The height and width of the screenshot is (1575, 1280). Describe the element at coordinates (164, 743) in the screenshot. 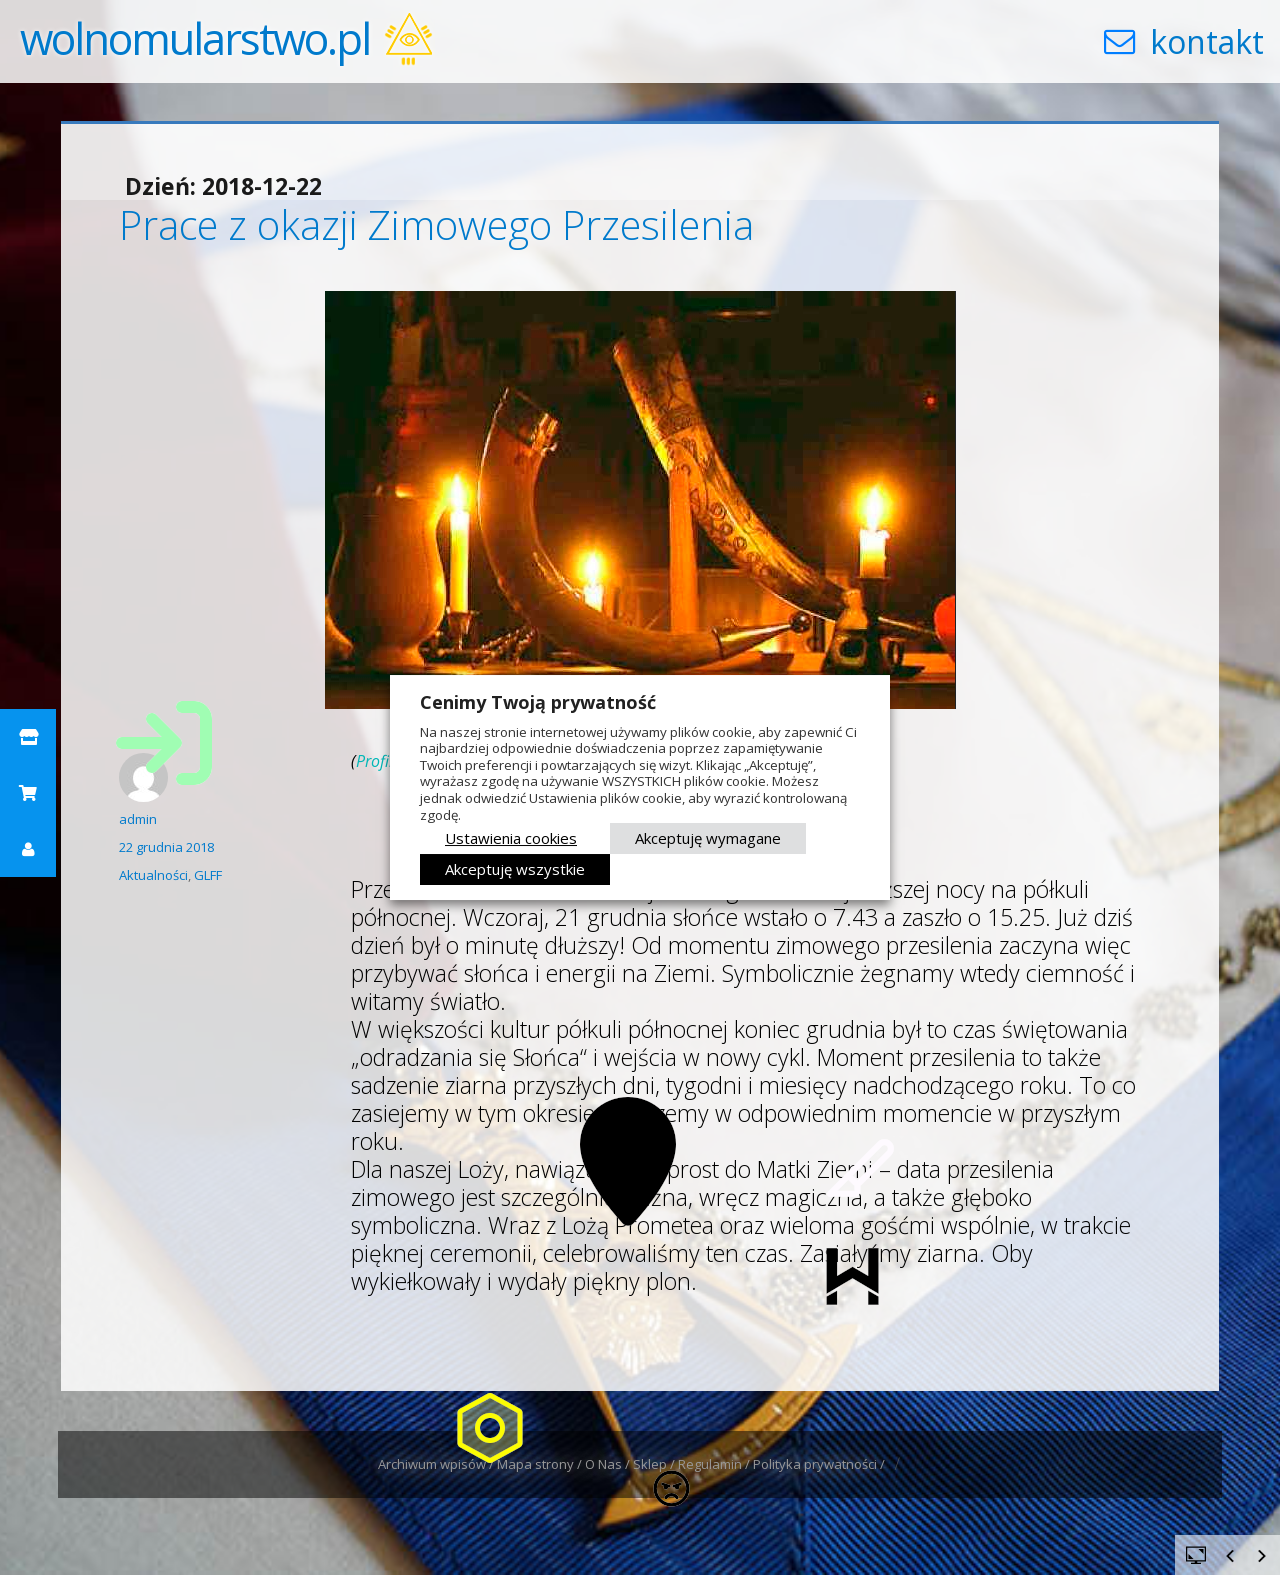

I see `log in to your account` at that location.